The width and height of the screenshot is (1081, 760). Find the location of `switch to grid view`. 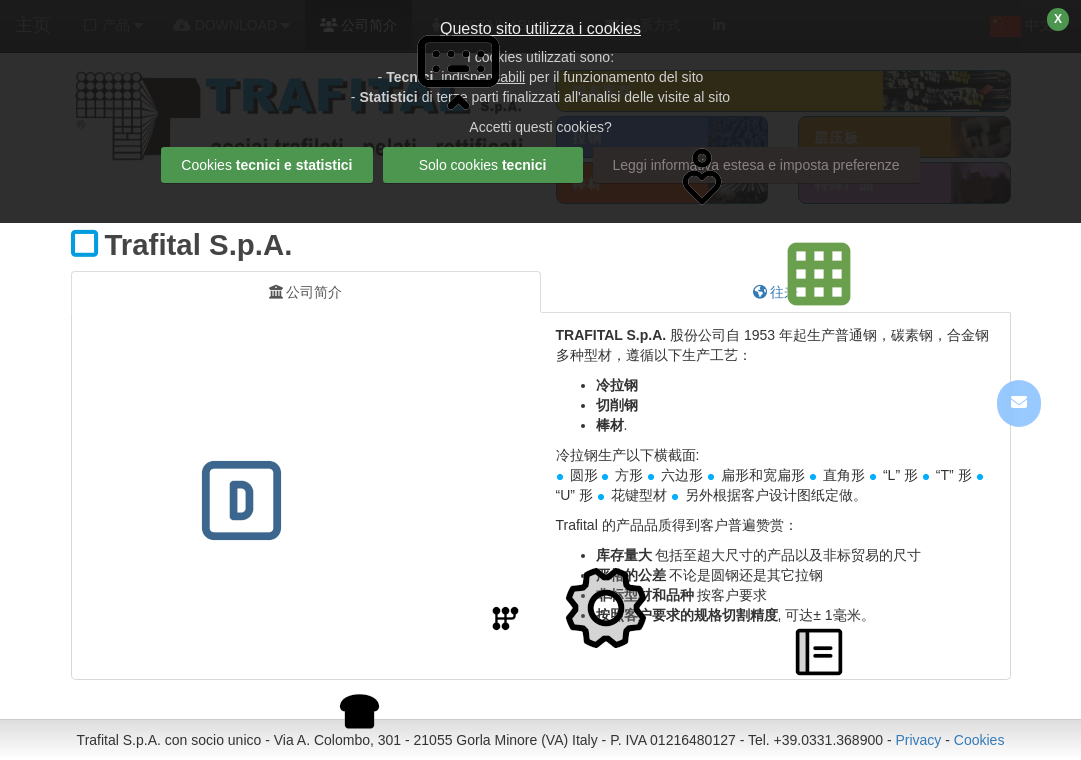

switch to grid view is located at coordinates (819, 274).